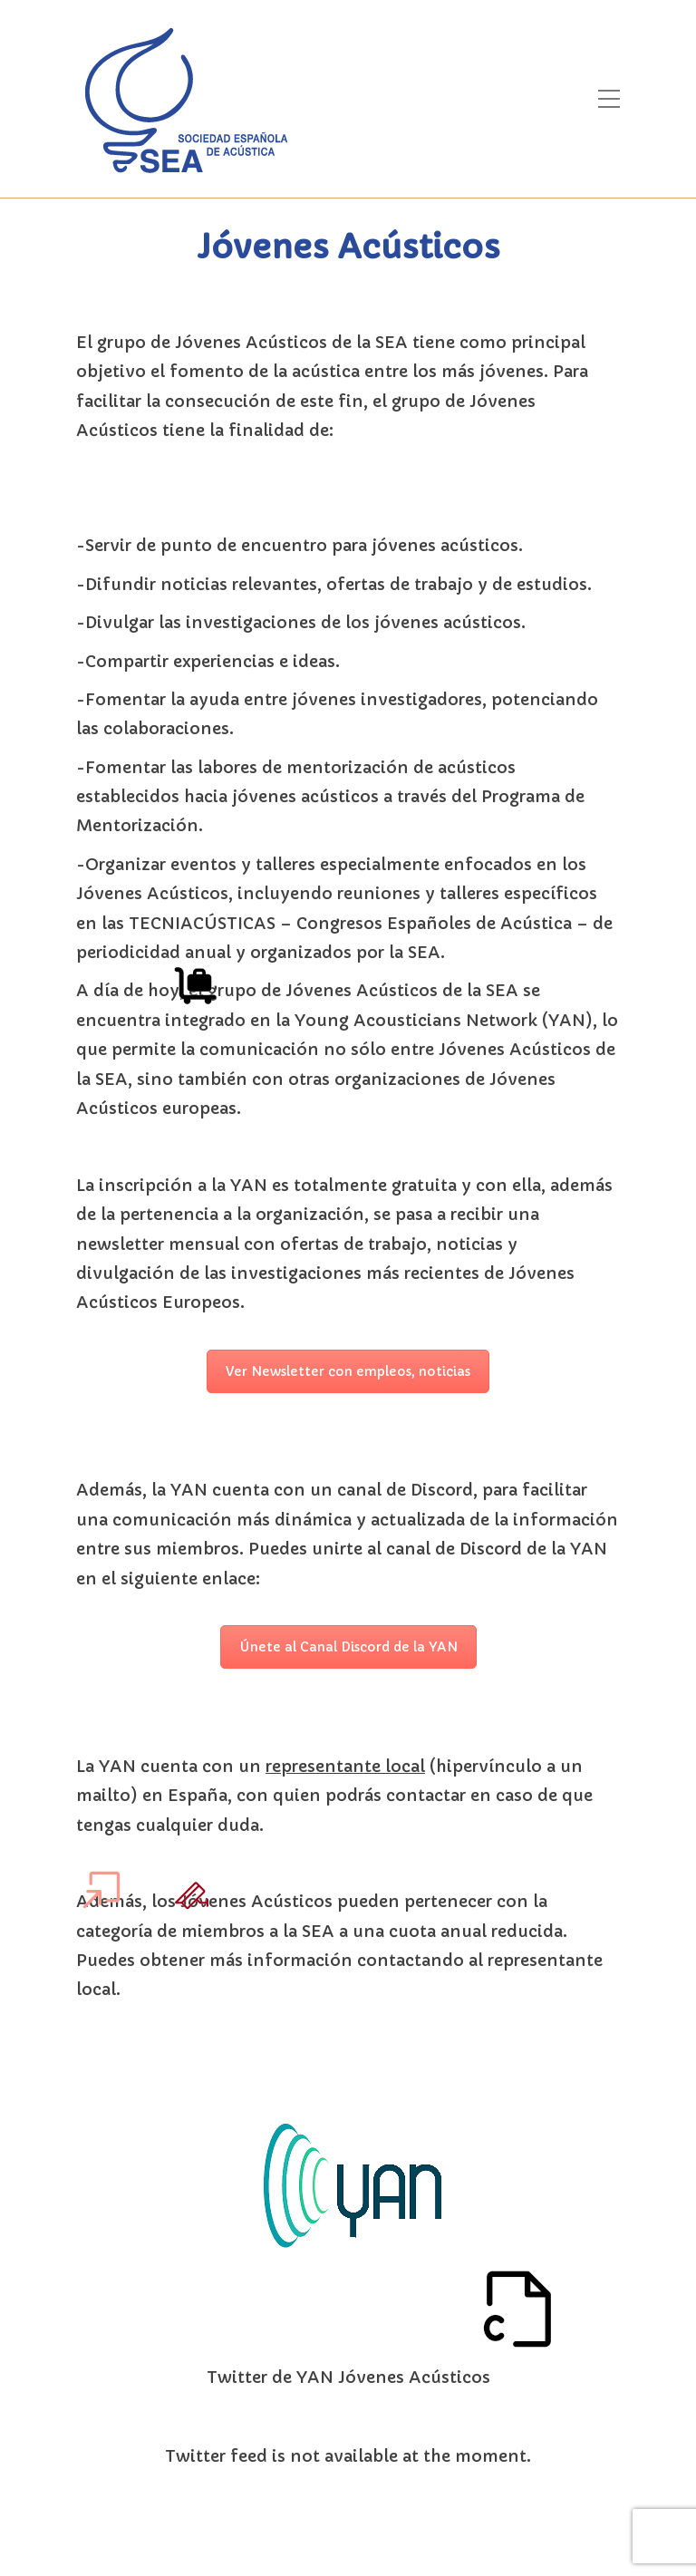 The height and width of the screenshot is (2576, 696). Describe the element at coordinates (518, 2309) in the screenshot. I see `open a C programming language file` at that location.